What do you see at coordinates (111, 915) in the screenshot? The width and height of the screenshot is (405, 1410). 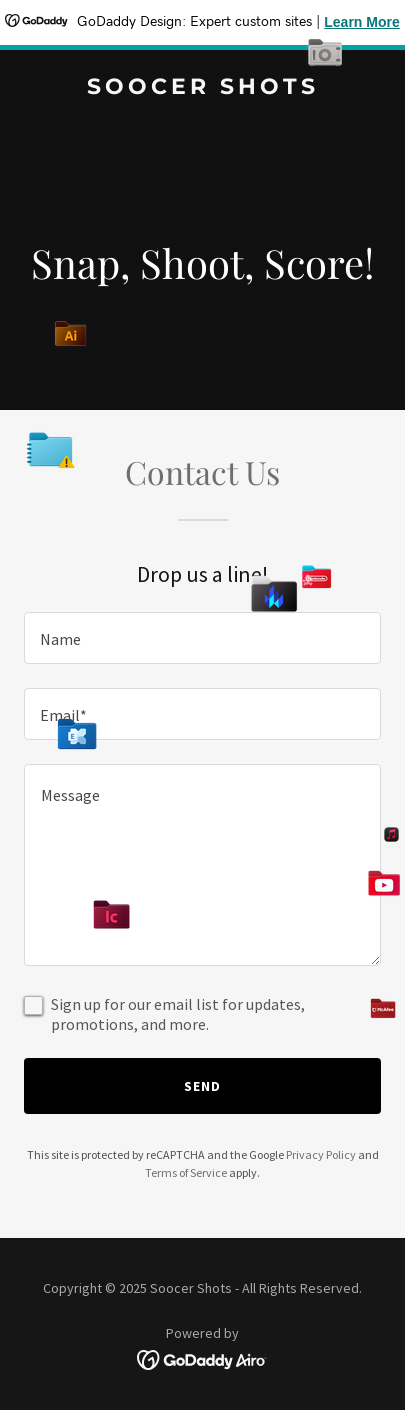 I see `folder containing adobe incopy files` at bounding box center [111, 915].